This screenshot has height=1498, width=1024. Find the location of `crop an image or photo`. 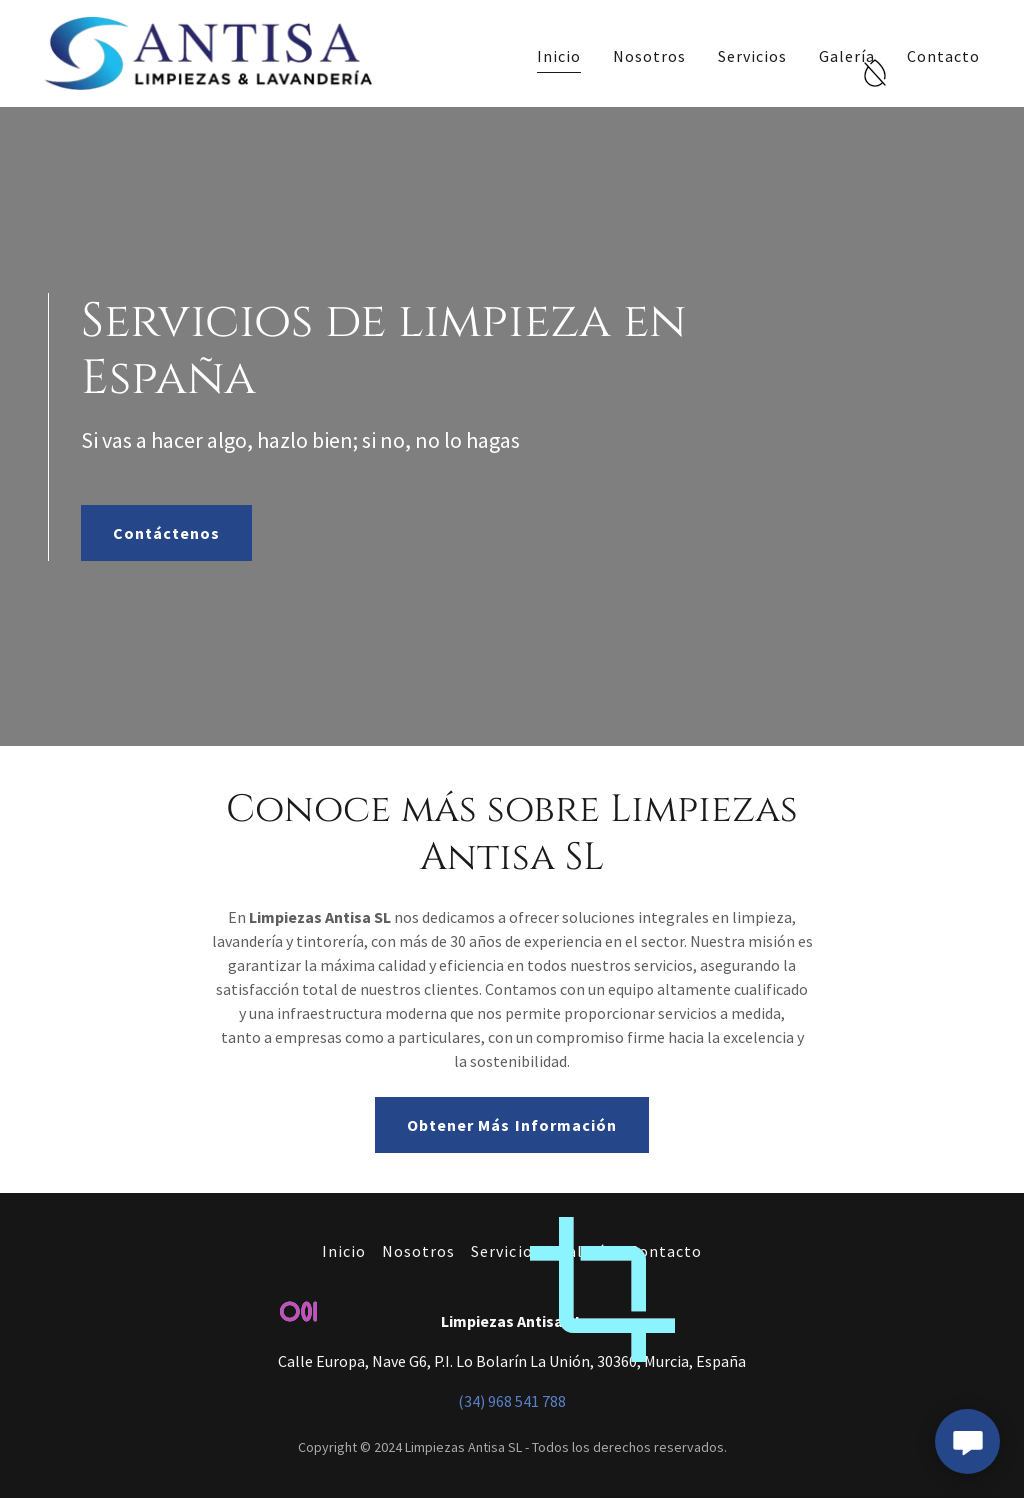

crop an image or photo is located at coordinates (602, 1289).